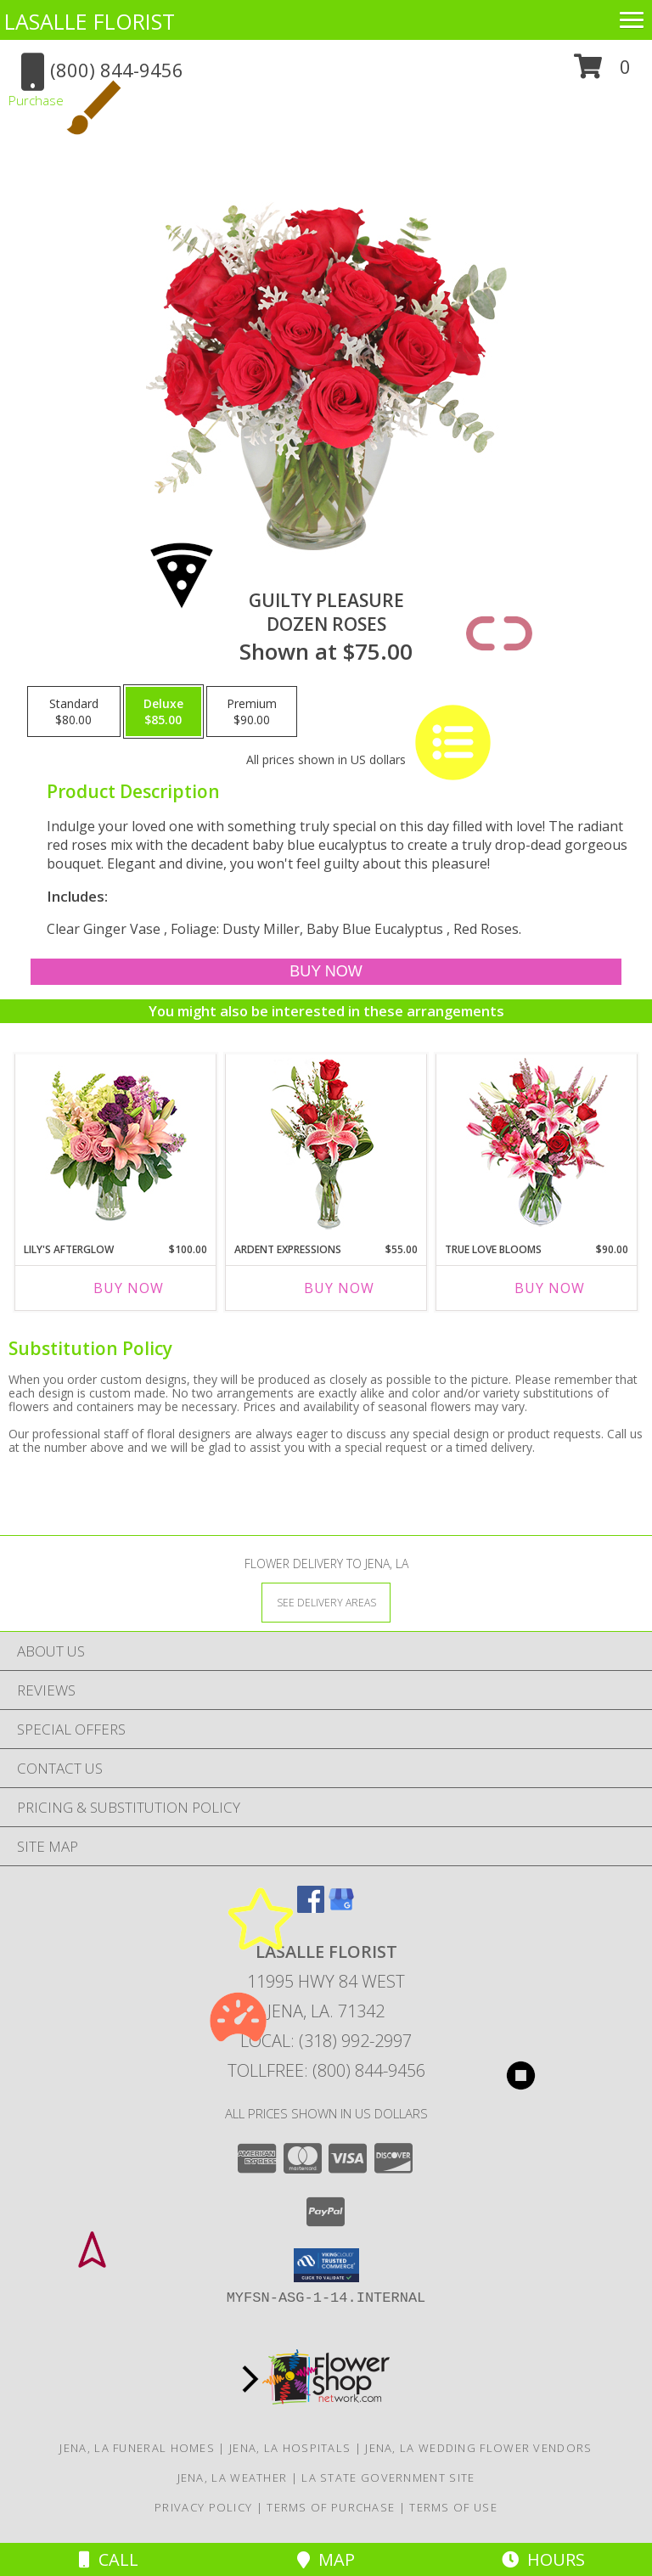 The image size is (652, 2576). I want to click on access drawing or painting tools, so click(93, 107).